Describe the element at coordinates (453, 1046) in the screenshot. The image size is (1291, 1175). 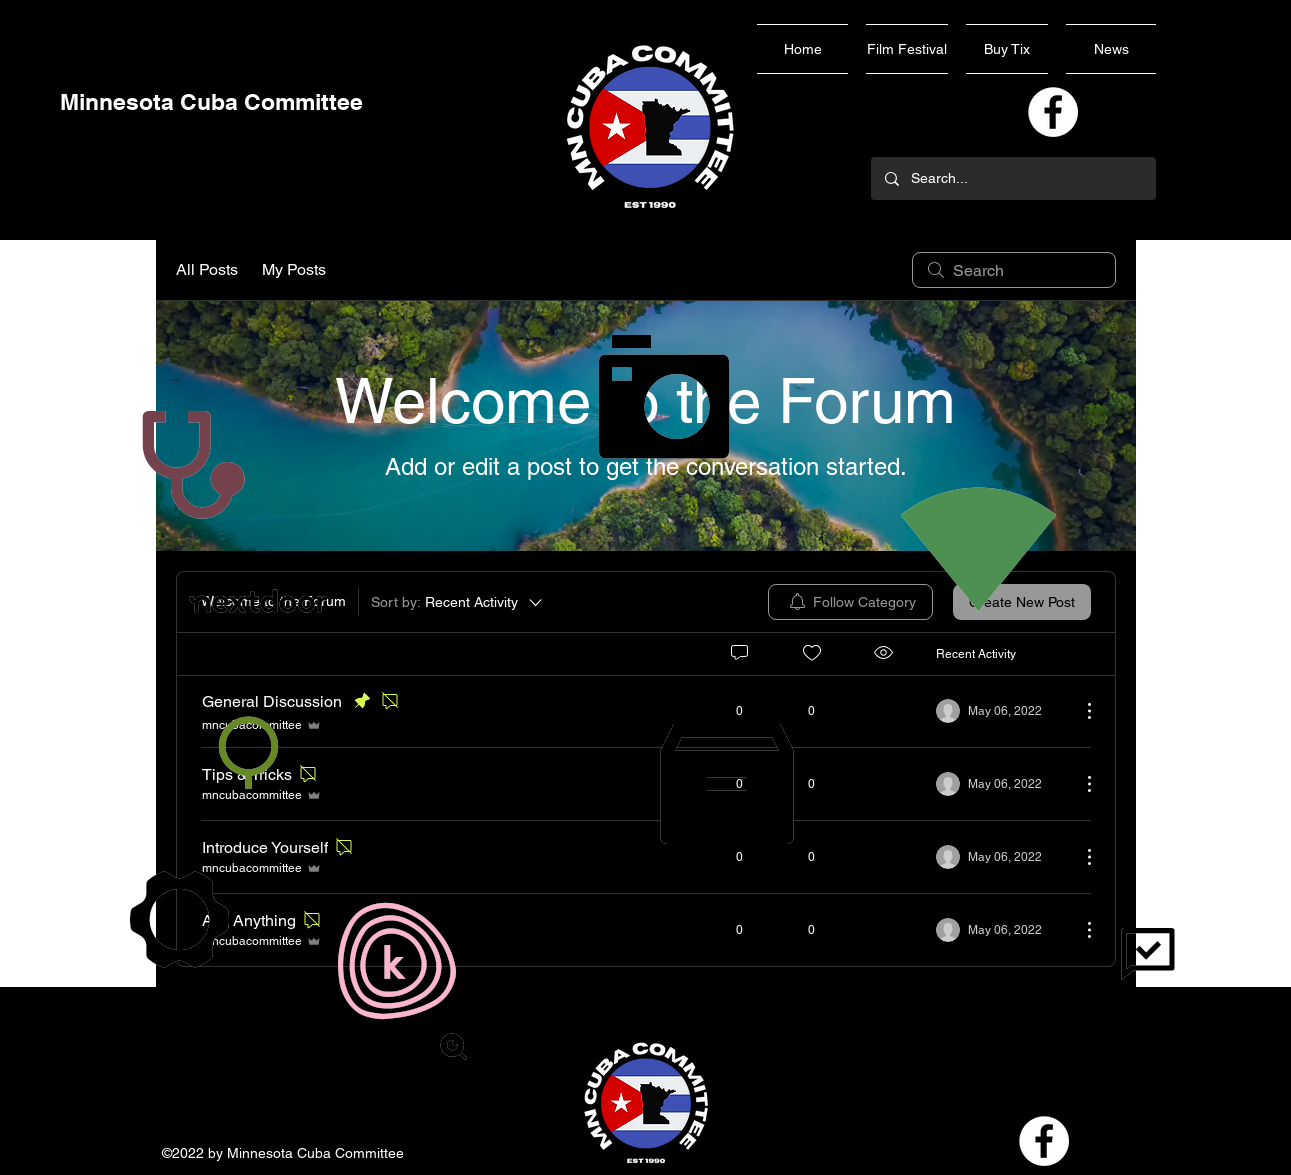
I see `search with visual recognition` at that location.